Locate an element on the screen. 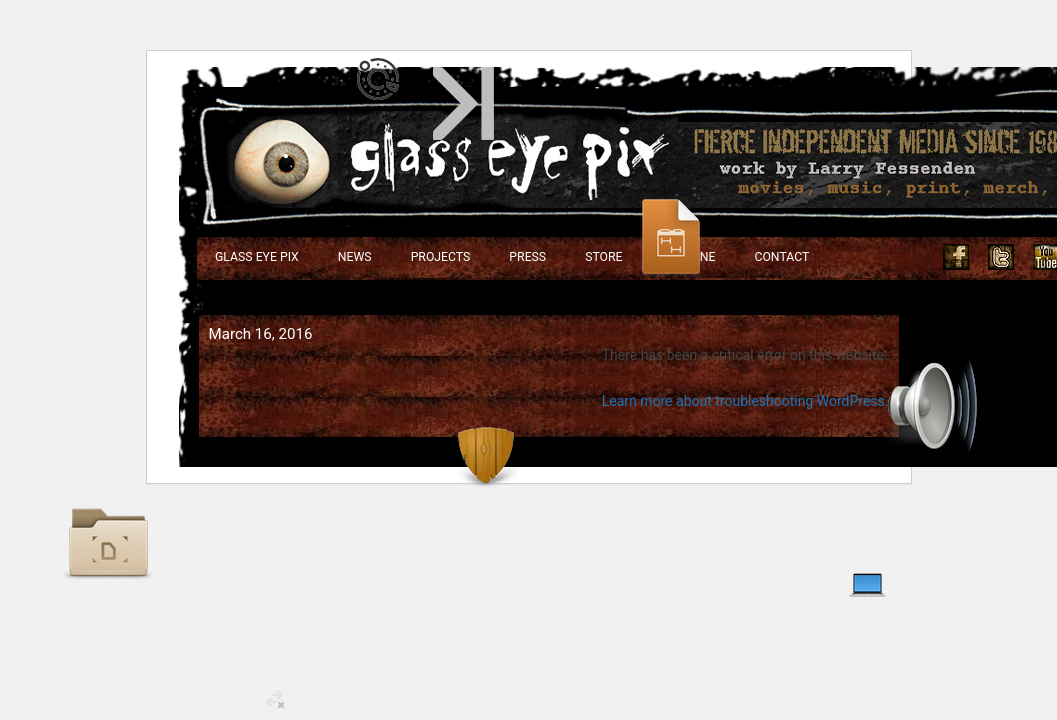 This screenshot has height=720, width=1057. represents this macbook device in system settings is located at coordinates (867, 581).